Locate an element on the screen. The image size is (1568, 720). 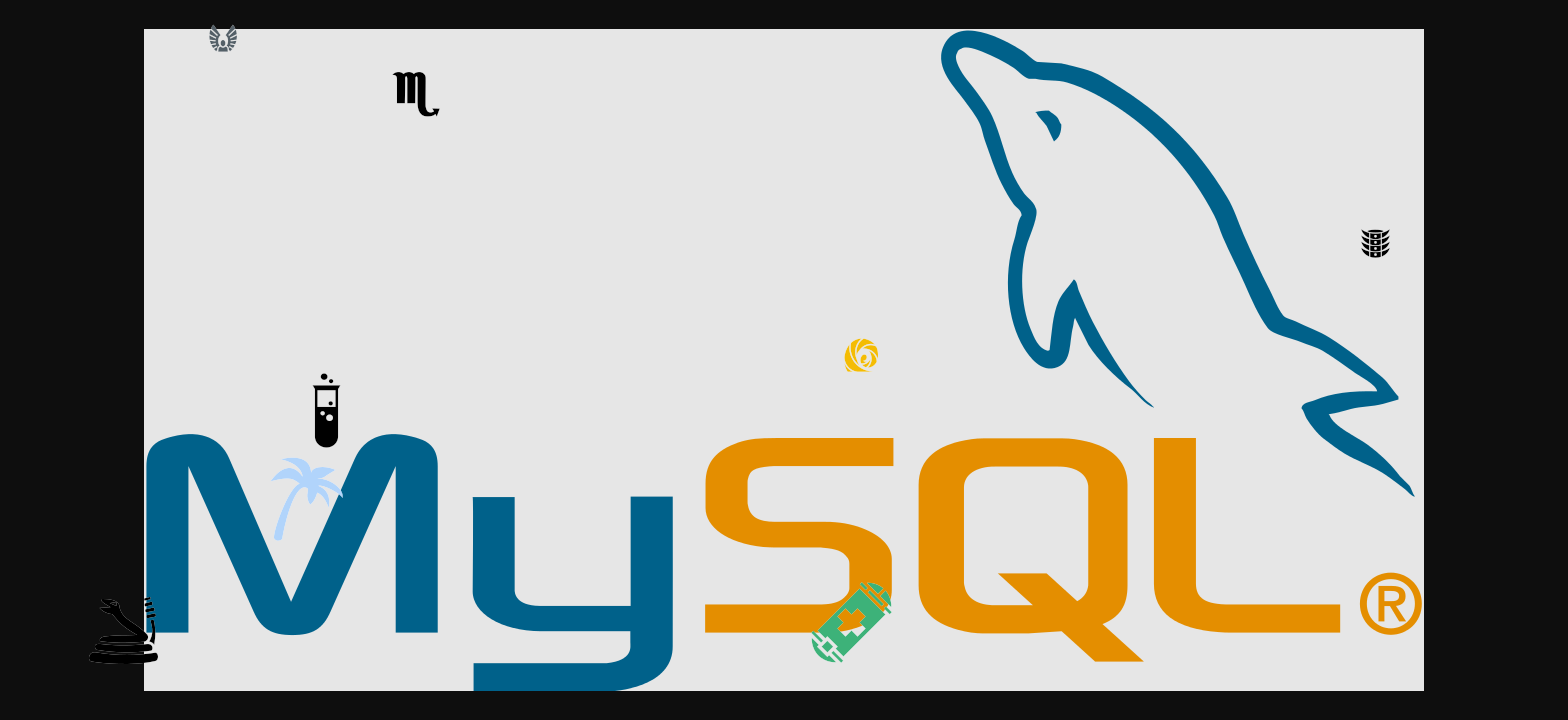
view potion or chemical inventory is located at coordinates (326, 410).